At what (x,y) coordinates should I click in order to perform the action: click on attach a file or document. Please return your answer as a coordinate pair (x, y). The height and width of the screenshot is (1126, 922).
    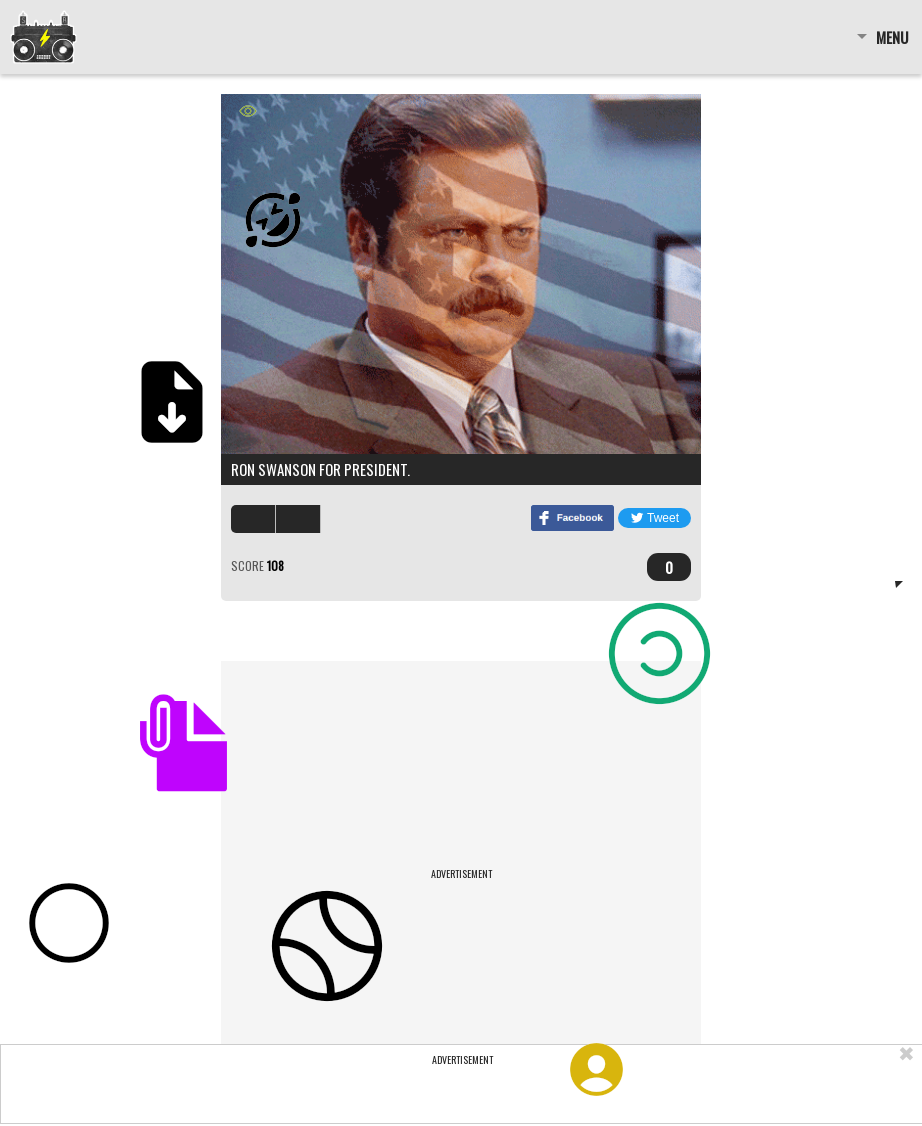
    Looking at the image, I should click on (183, 744).